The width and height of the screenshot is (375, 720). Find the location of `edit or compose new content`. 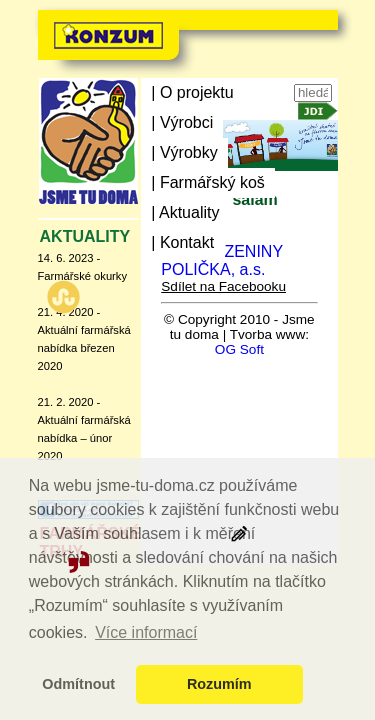

edit or compose new content is located at coordinates (239, 534).